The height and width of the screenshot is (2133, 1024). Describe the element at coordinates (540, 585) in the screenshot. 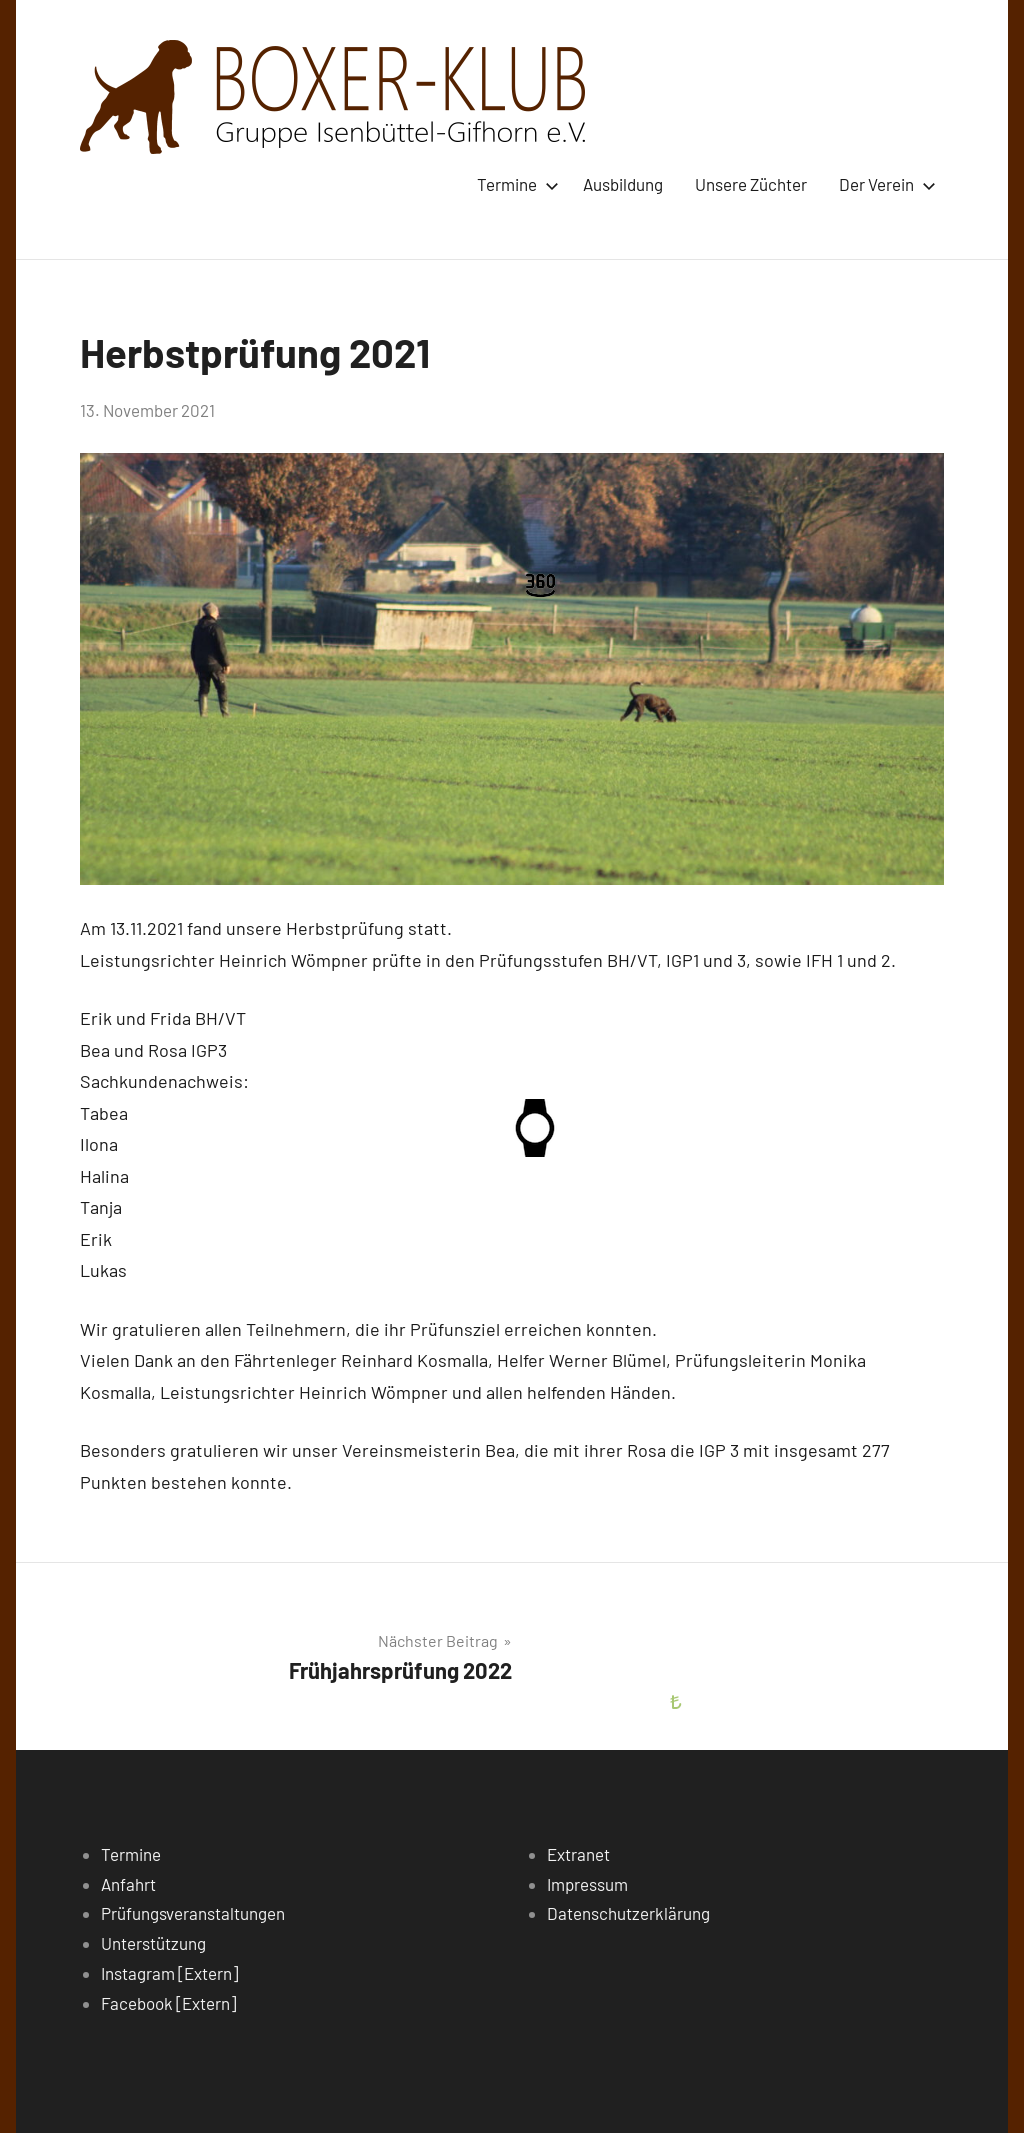

I see `view 360-degree panoramic content` at that location.